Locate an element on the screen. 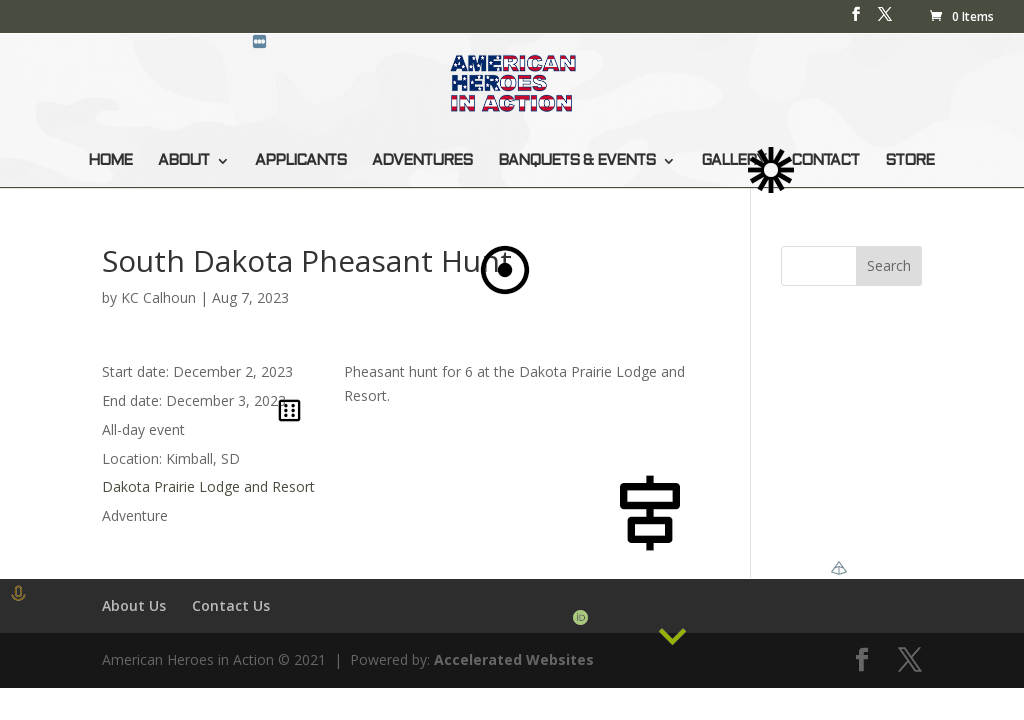 This screenshot has width=1024, height=720. link to ORCID researcher profile is located at coordinates (580, 617).